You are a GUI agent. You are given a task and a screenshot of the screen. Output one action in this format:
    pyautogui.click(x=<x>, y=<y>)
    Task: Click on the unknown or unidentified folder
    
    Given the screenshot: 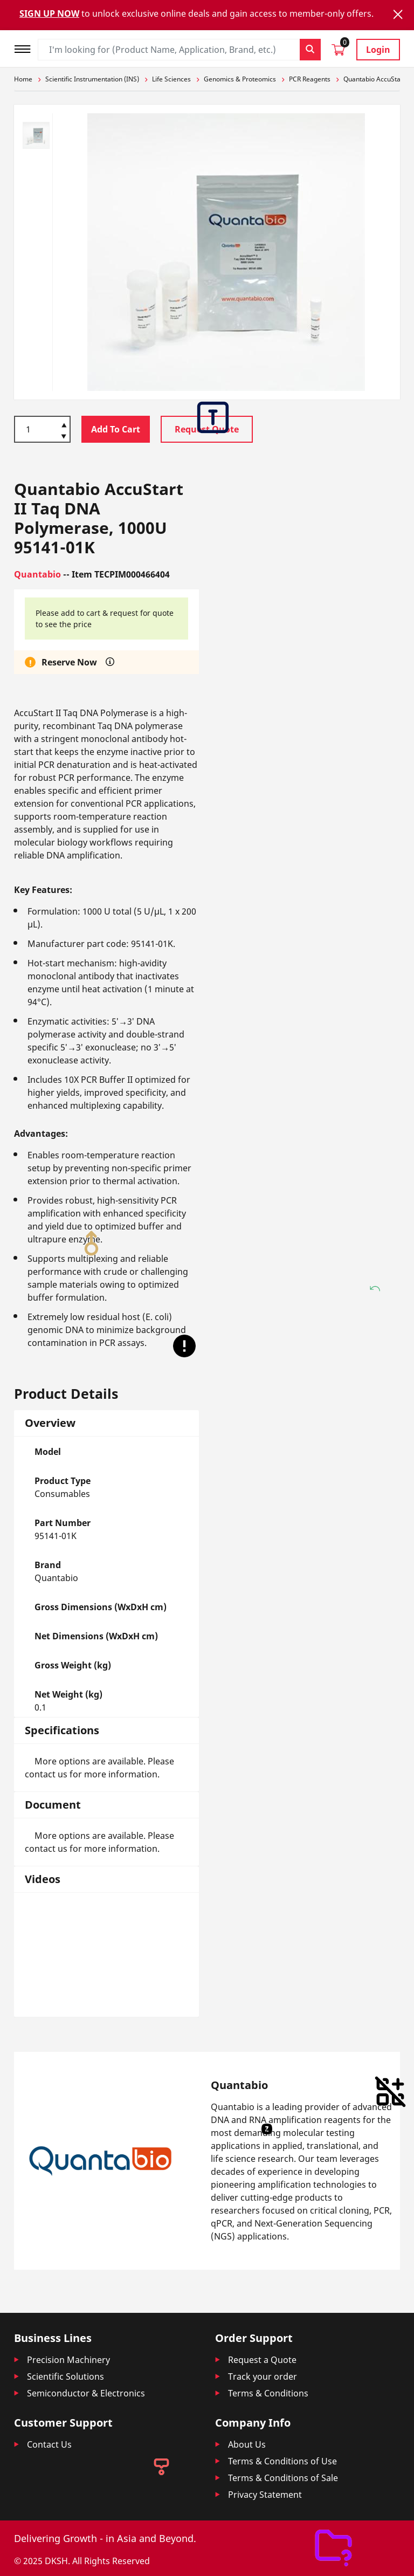 What is the action you would take?
    pyautogui.click(x=333, y=2546)
    